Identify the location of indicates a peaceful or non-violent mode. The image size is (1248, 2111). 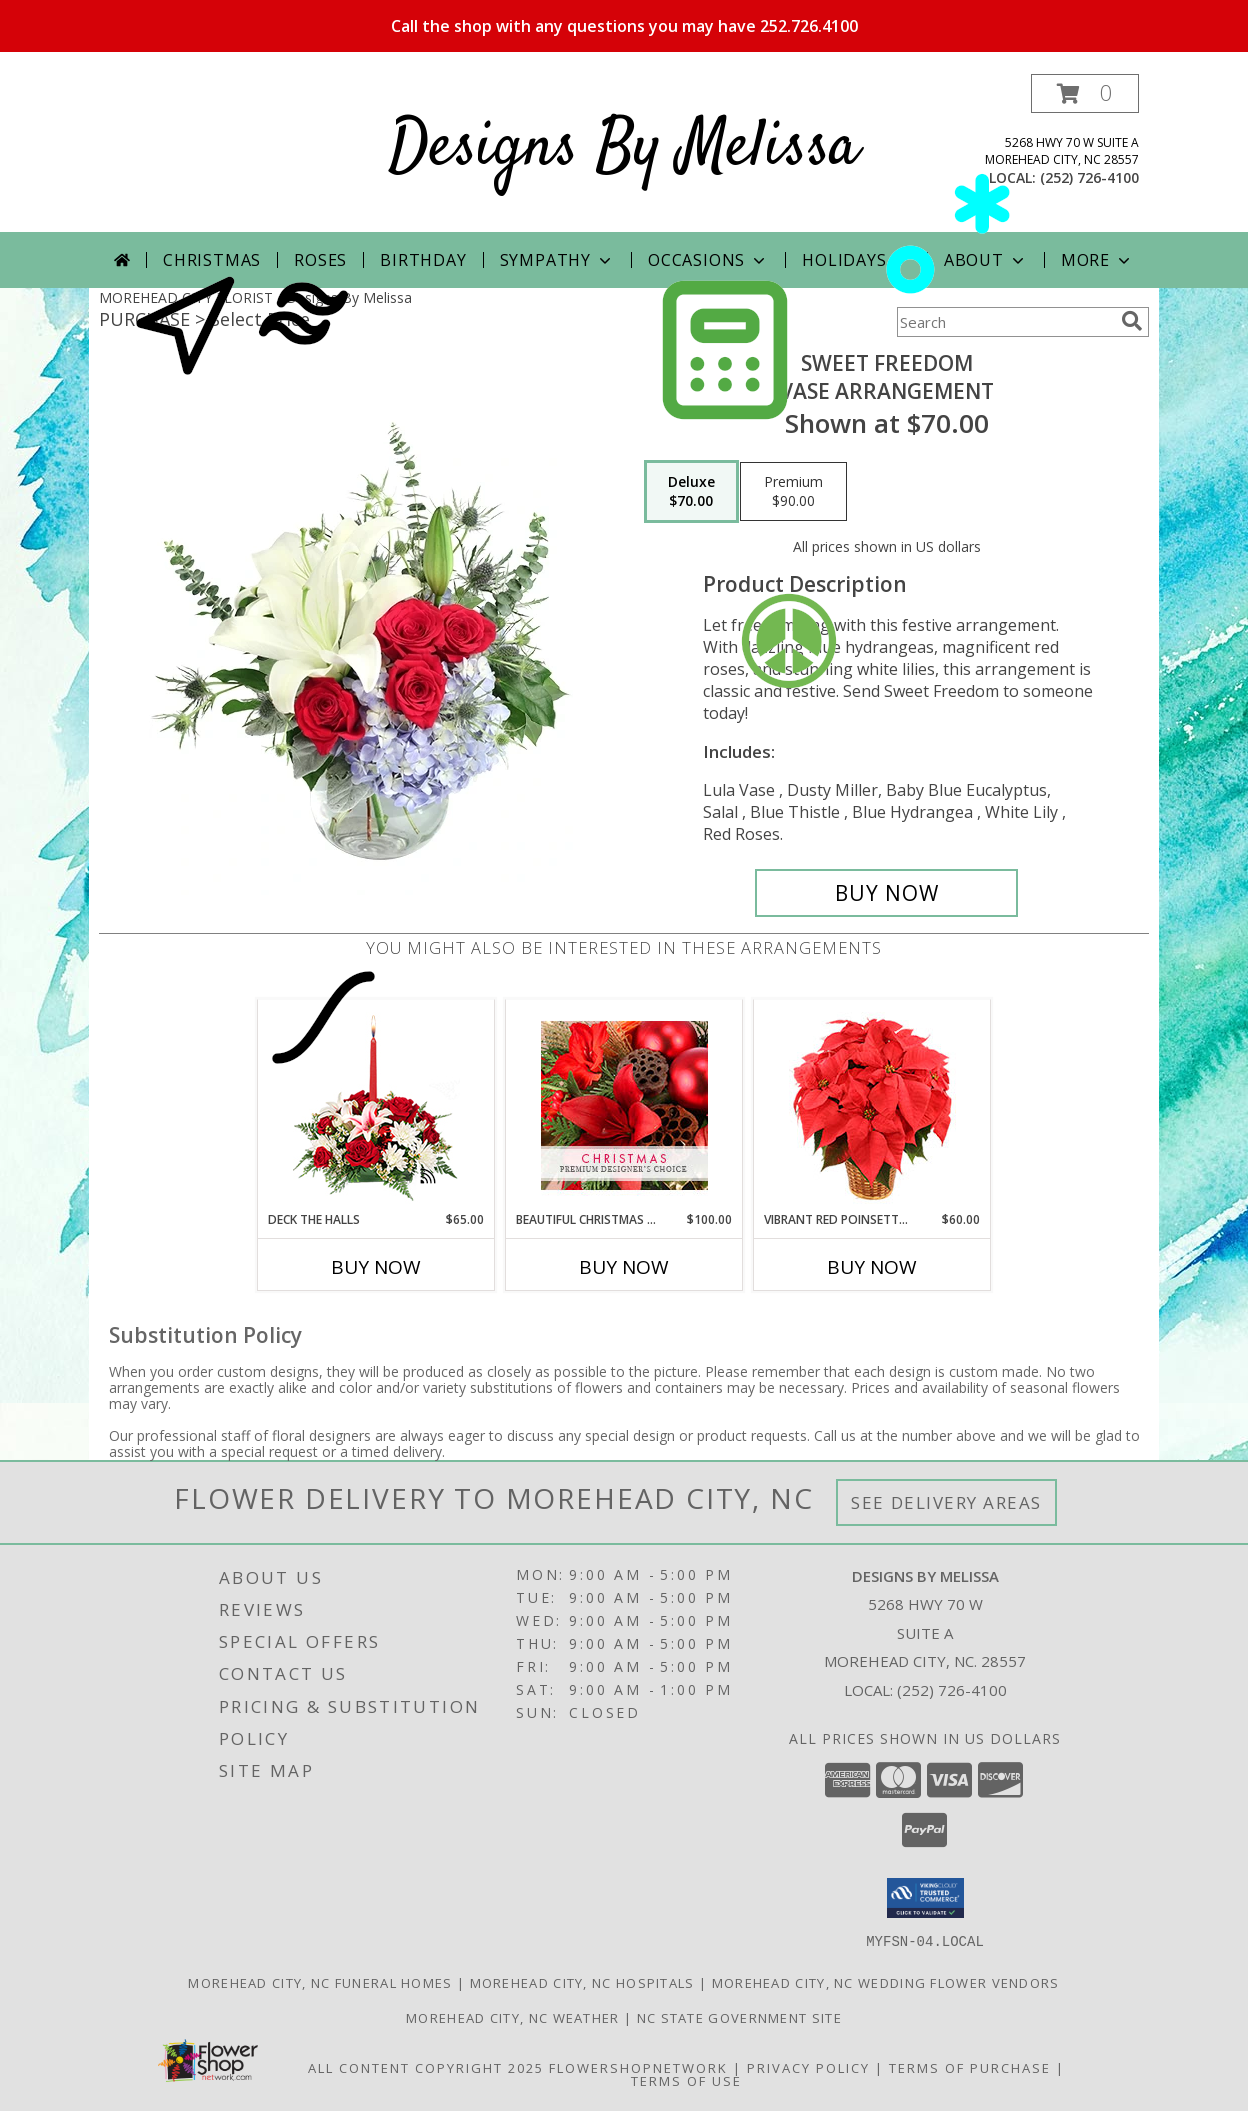
(789, 641).